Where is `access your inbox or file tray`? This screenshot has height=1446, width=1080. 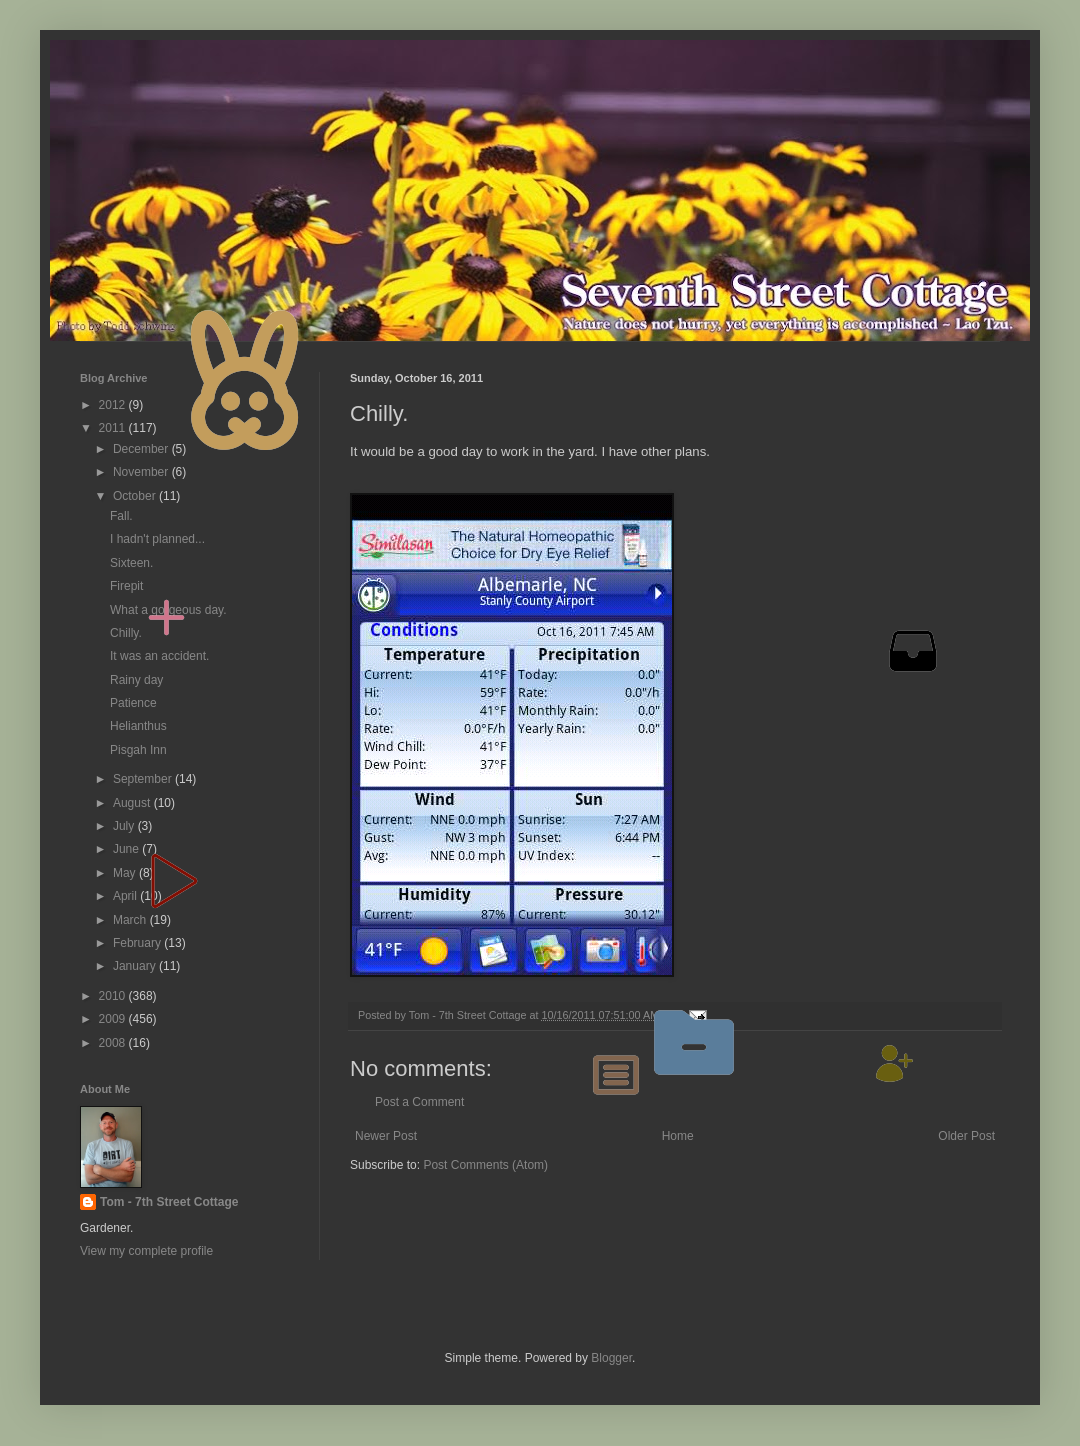
access your inbox or file tray is located at coordinates (913, 651).